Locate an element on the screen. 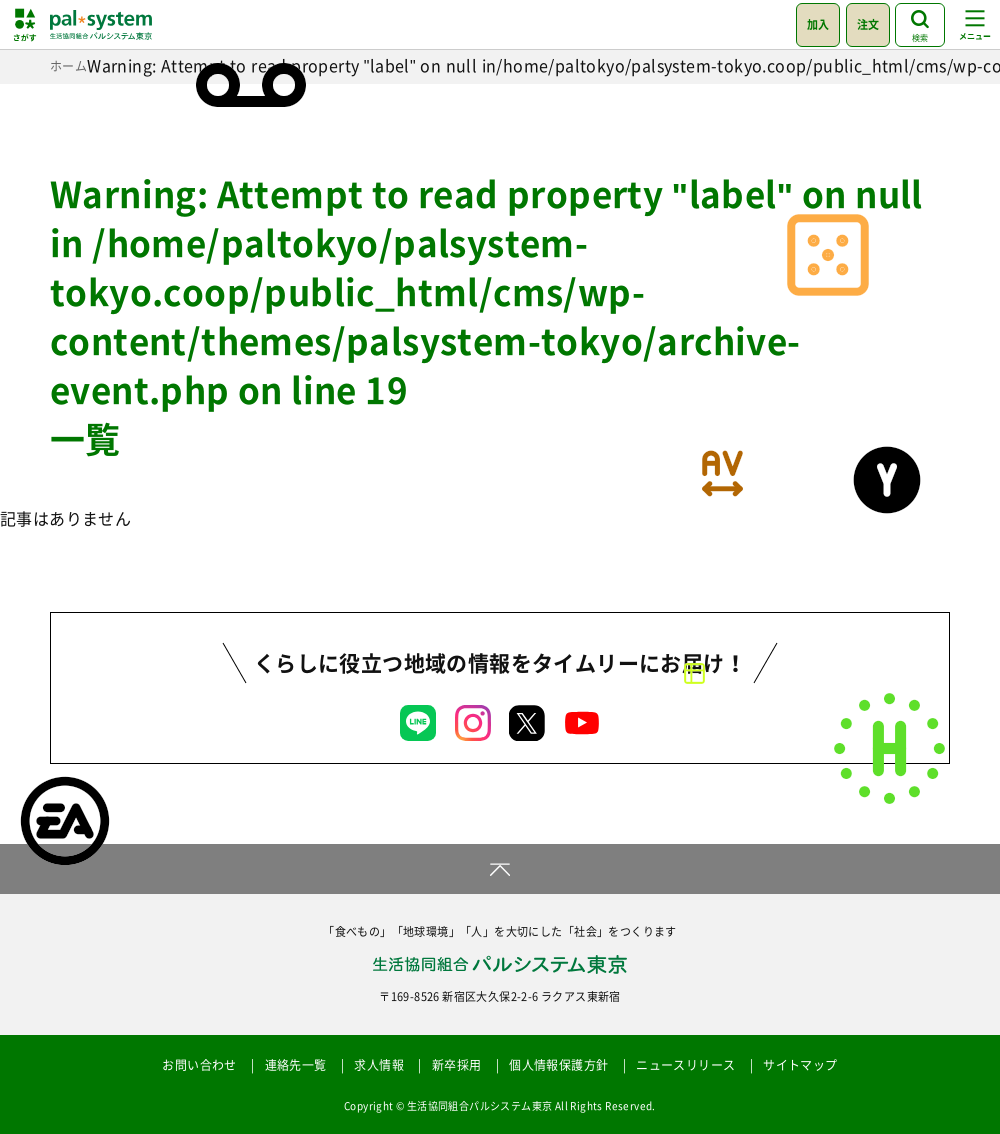  indicates items or options starting with the letter Y is located at coordinates (887, 480).